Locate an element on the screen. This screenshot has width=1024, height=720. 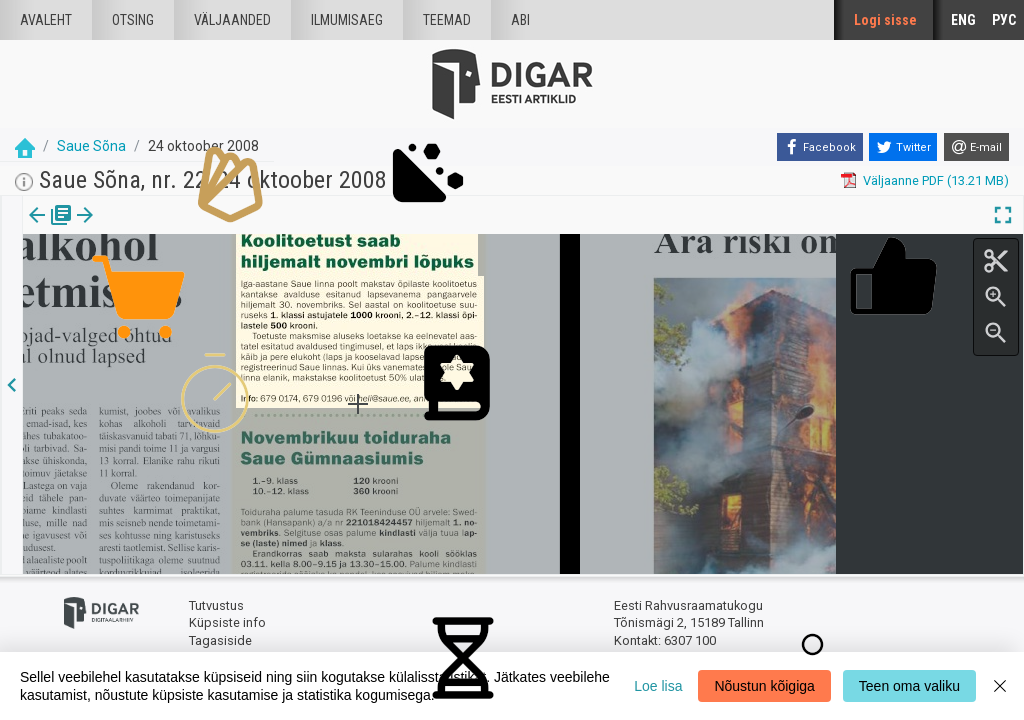
access firebase console or services is located at coordinates (230, 184).